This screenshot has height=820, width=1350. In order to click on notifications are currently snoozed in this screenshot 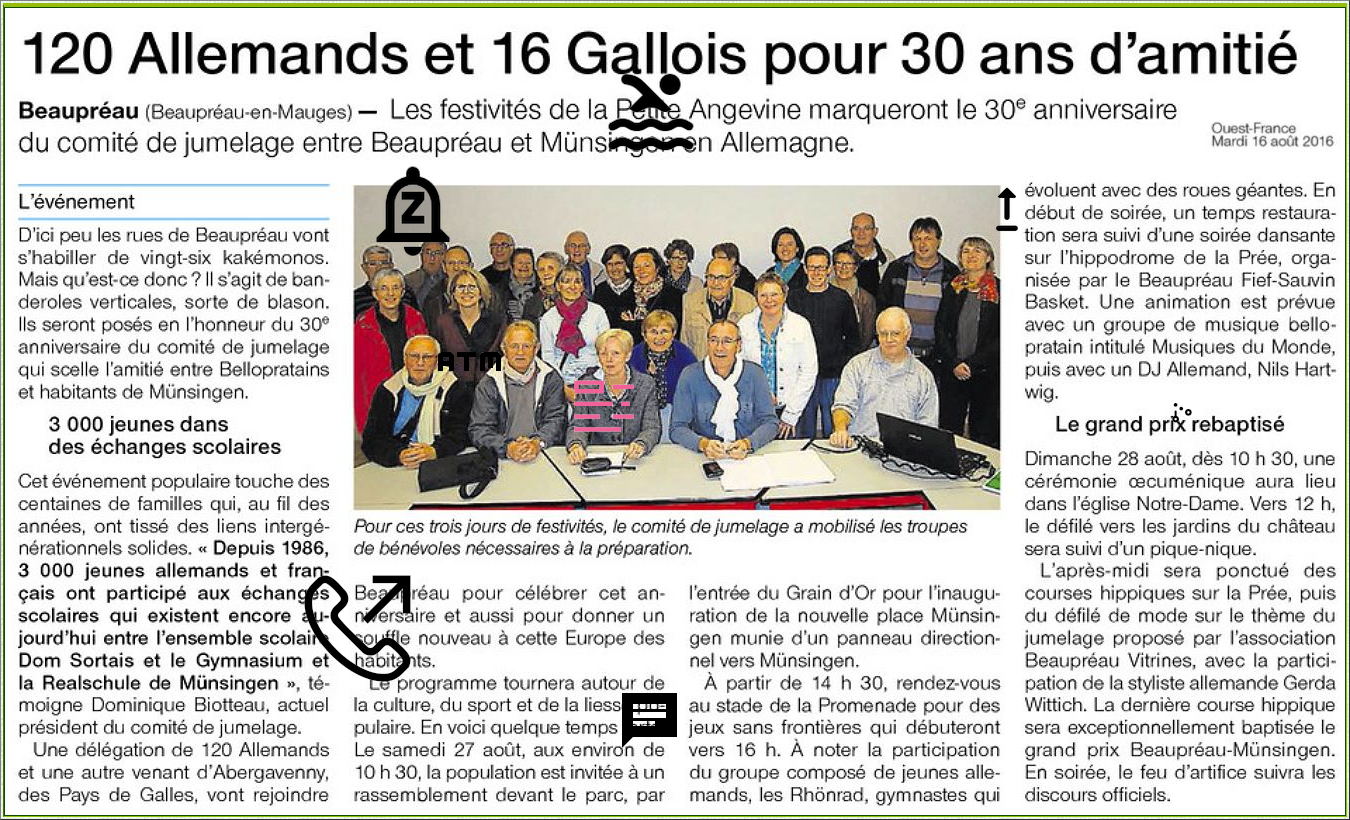, I will do `click(413, 210)`.